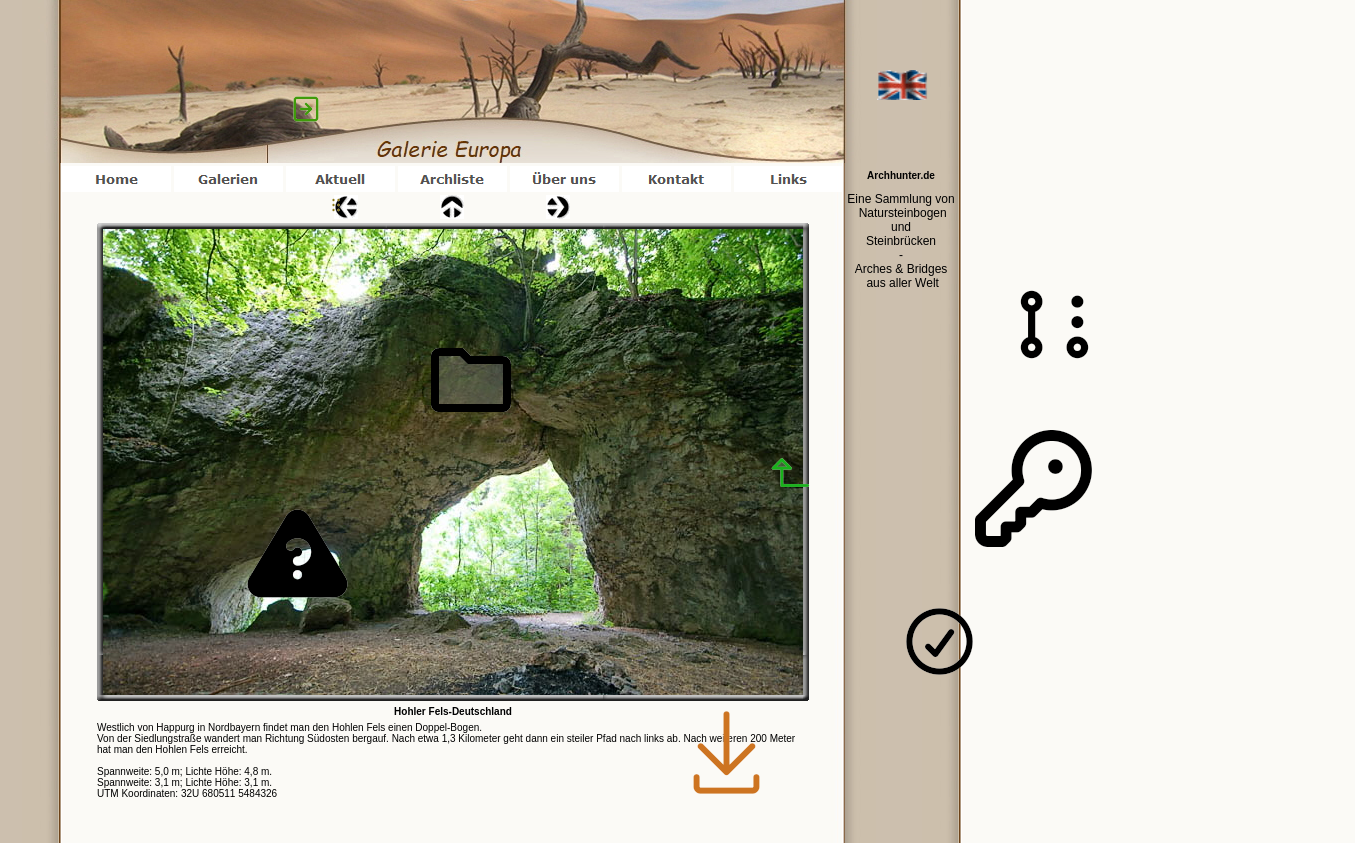  Describe the element at coordinates (297, 556) in the screenshot. I see `indicates a warning or caution that requires attention` at that location.